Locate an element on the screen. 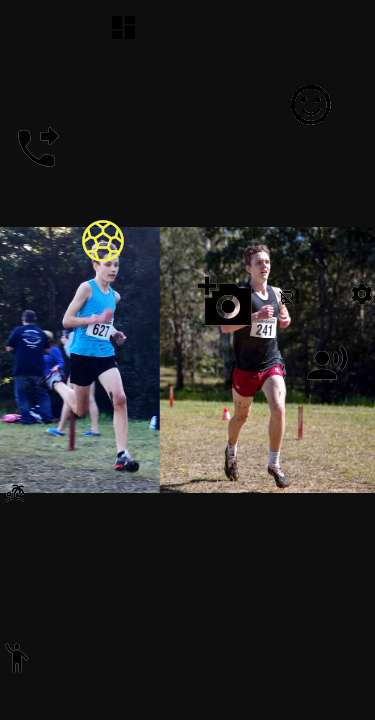 The image size is (375, 720). access app or system settings is located at coordinates (362, 294).